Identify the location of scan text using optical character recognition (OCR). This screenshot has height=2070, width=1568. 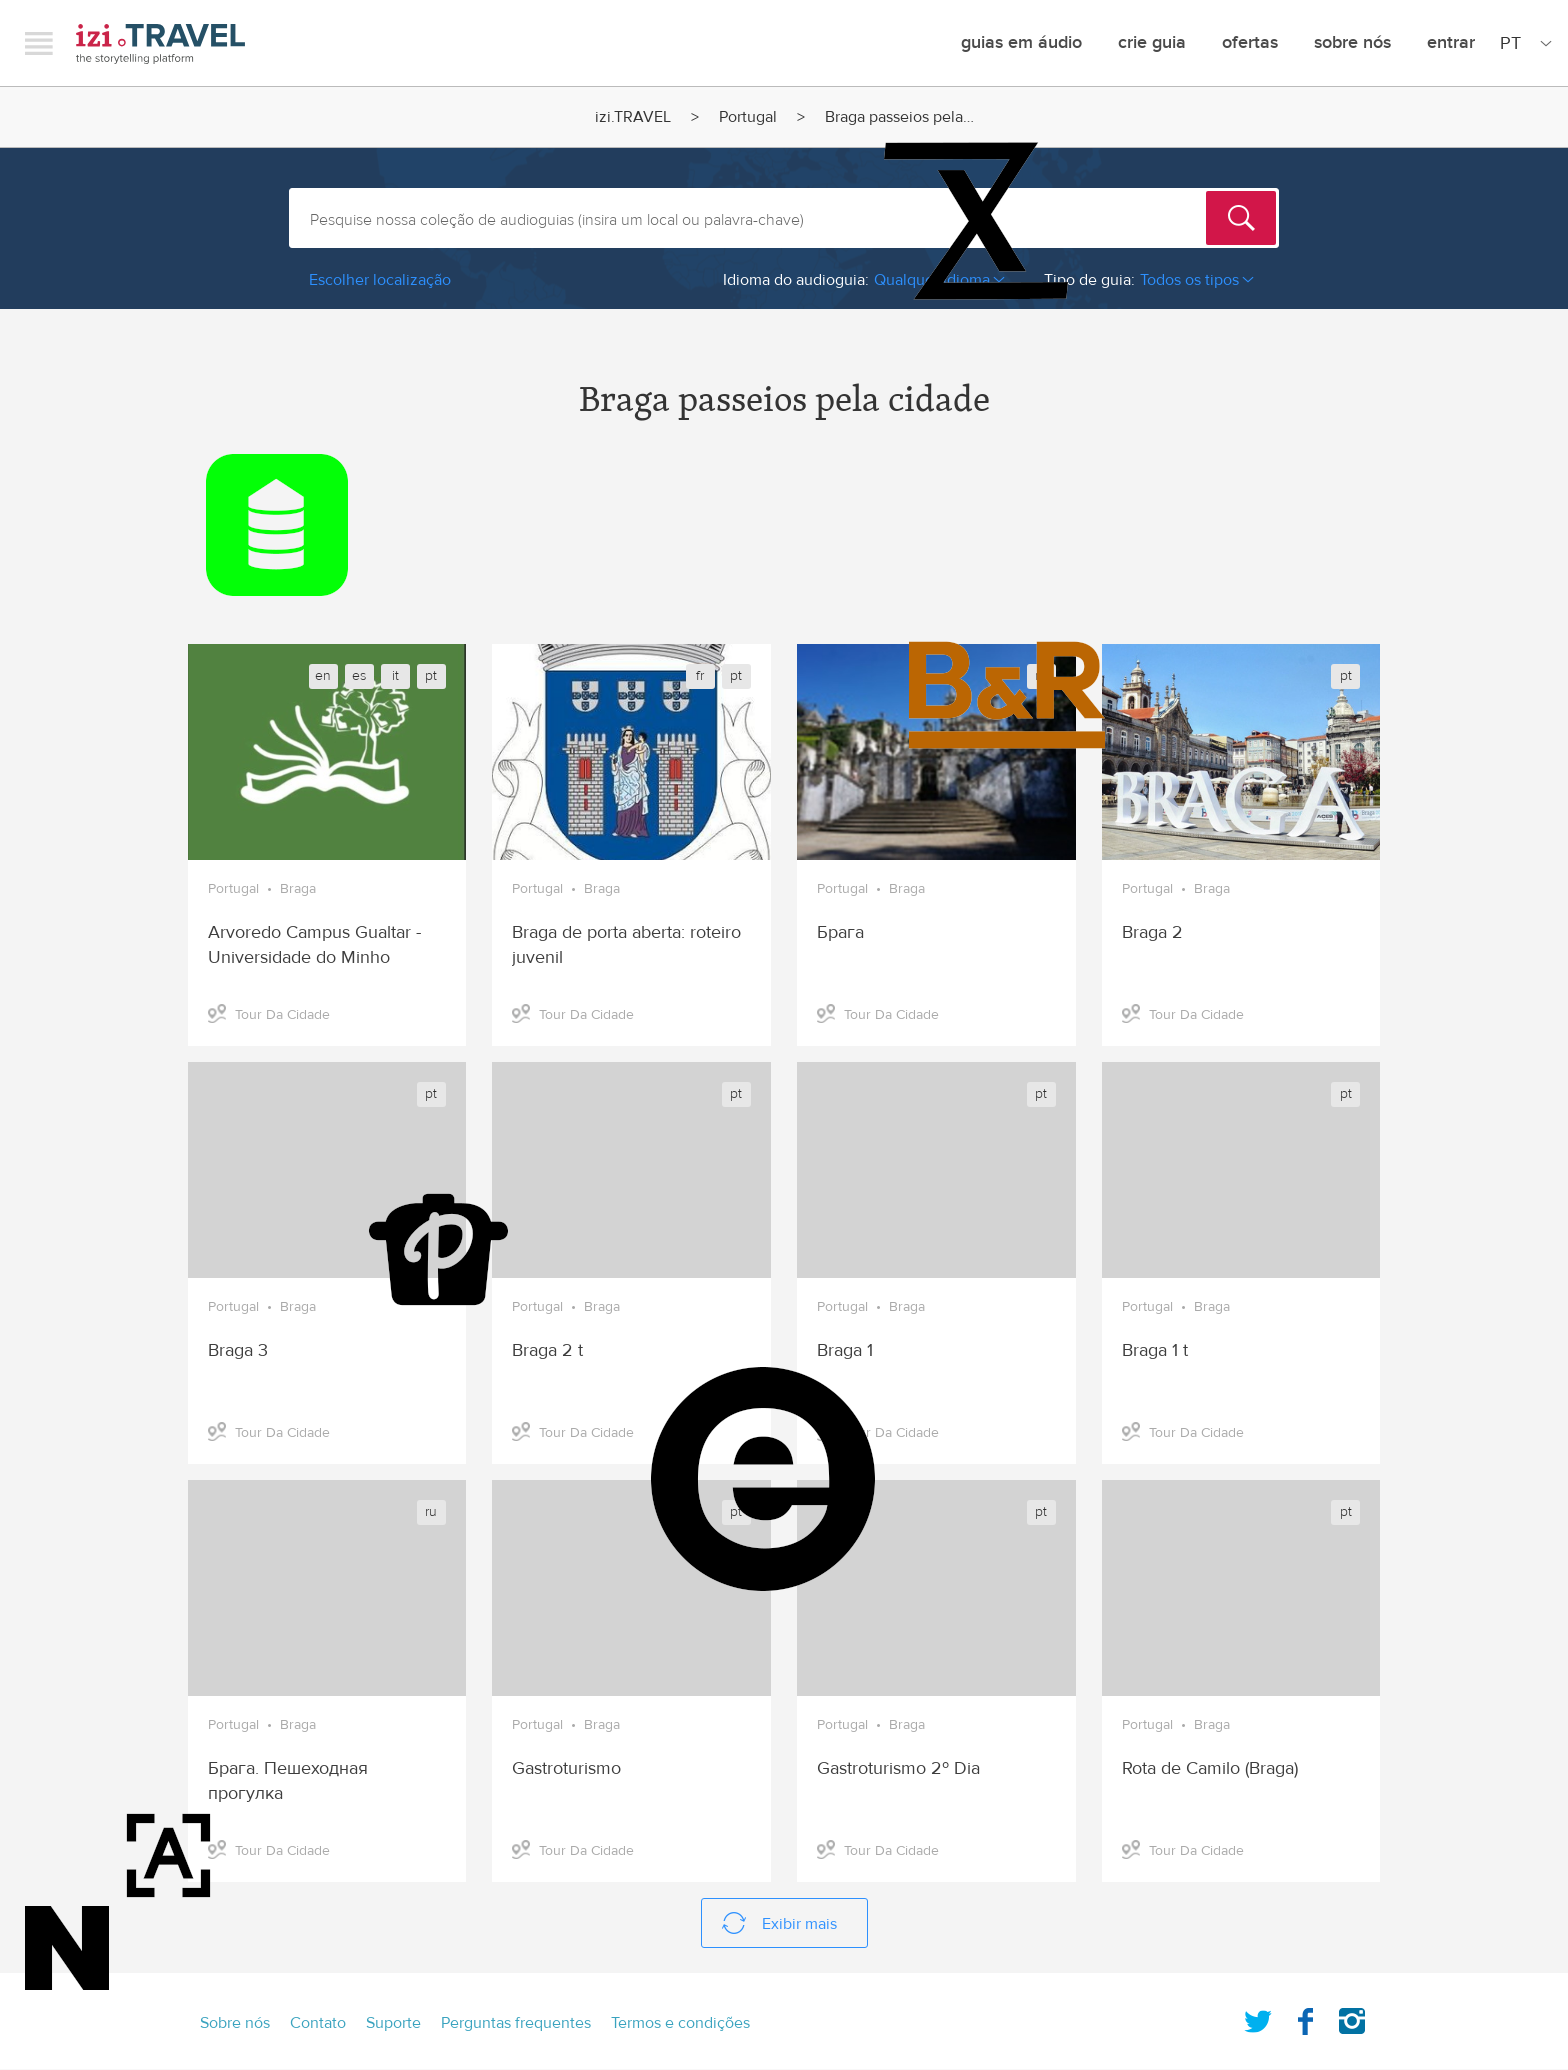
(168, 1855).